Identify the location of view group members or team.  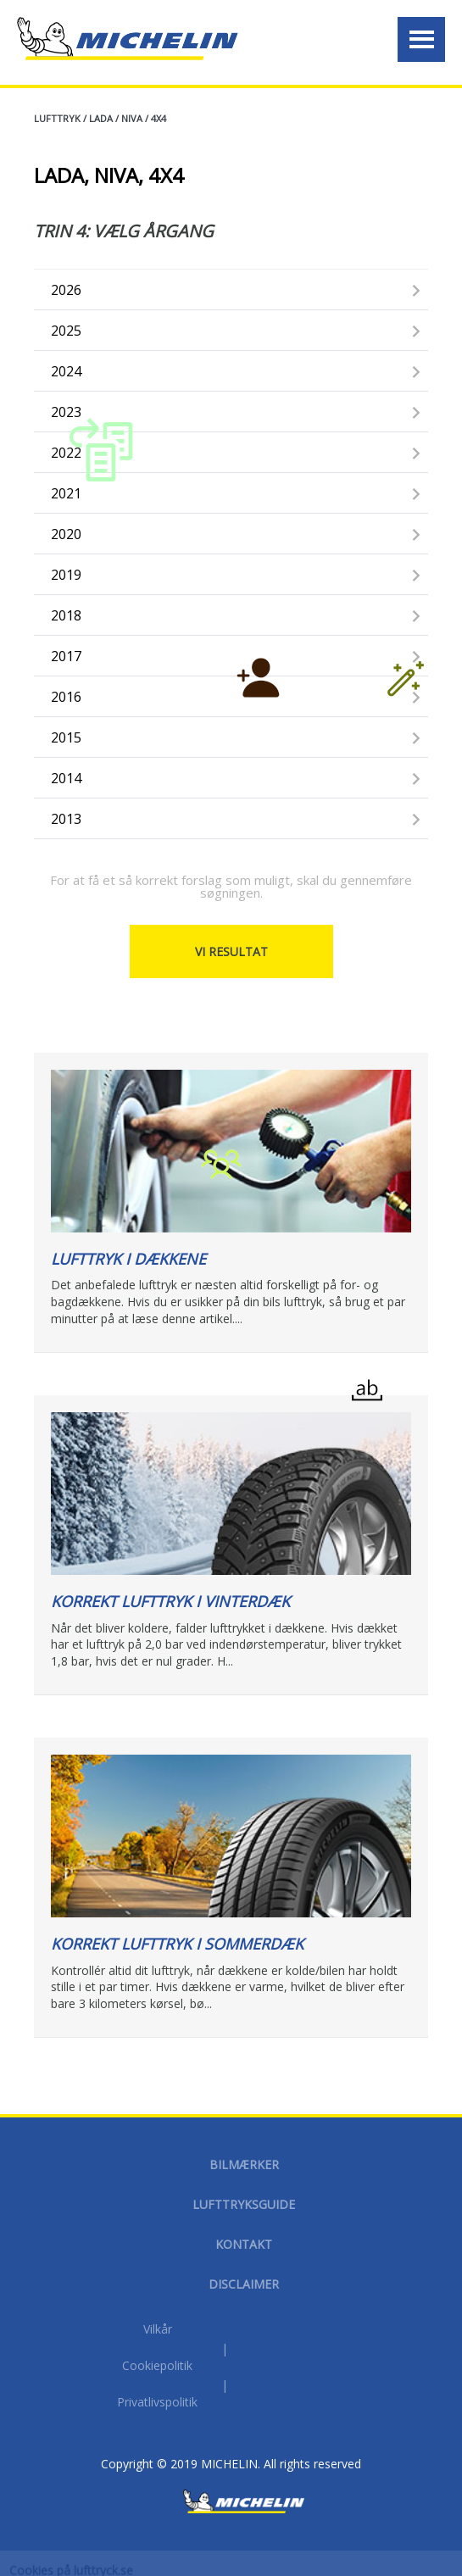
(221, 1163).